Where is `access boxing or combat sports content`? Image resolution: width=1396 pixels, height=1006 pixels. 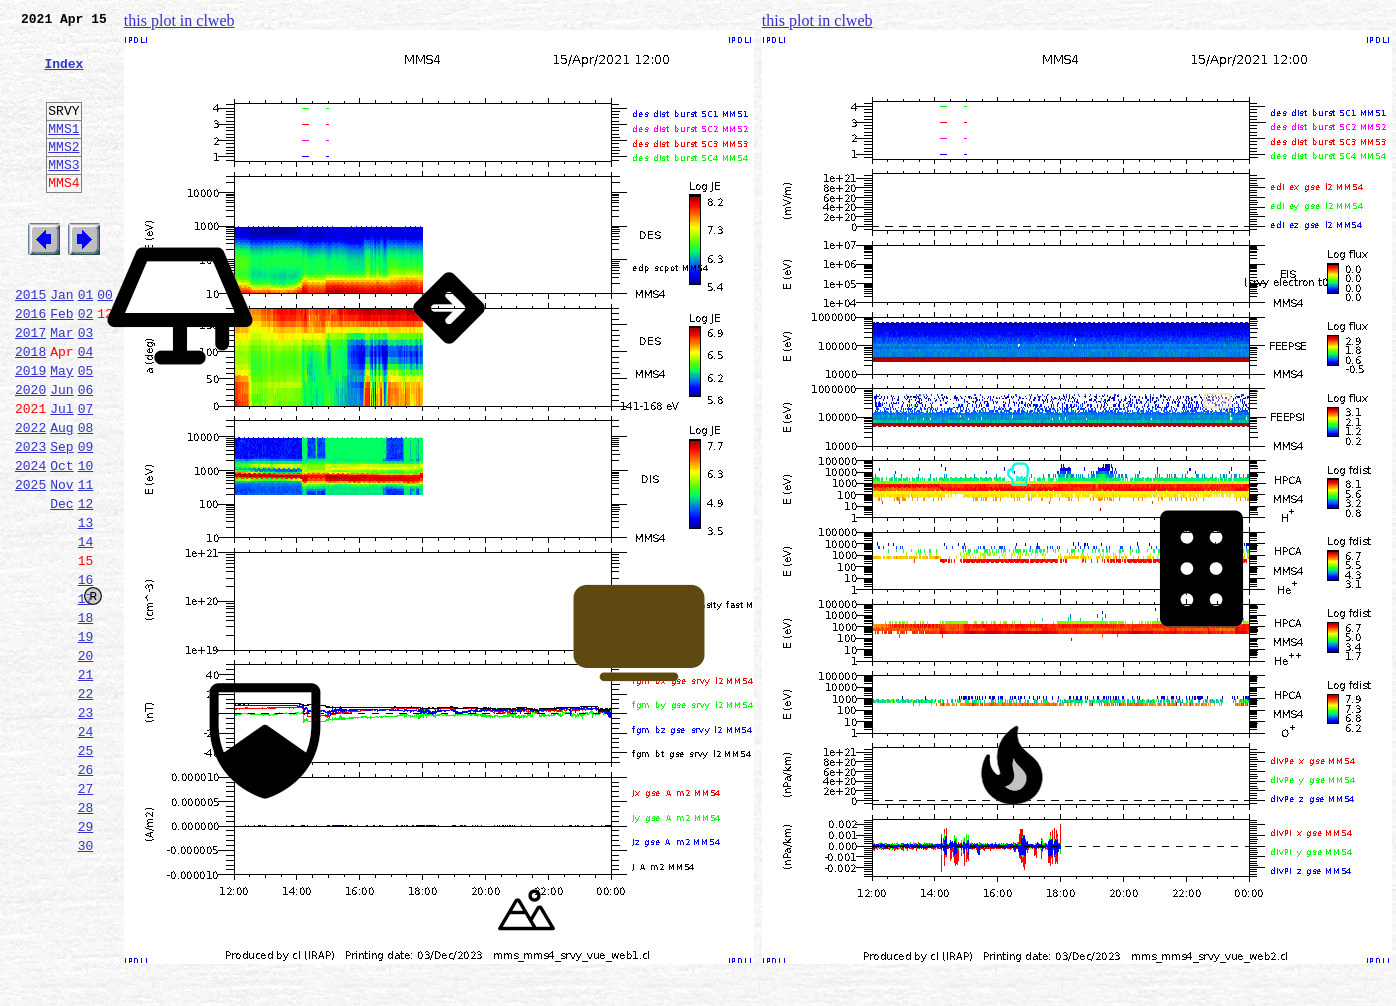
access boxing or combat sports content is located at coordinates (1018, 474).